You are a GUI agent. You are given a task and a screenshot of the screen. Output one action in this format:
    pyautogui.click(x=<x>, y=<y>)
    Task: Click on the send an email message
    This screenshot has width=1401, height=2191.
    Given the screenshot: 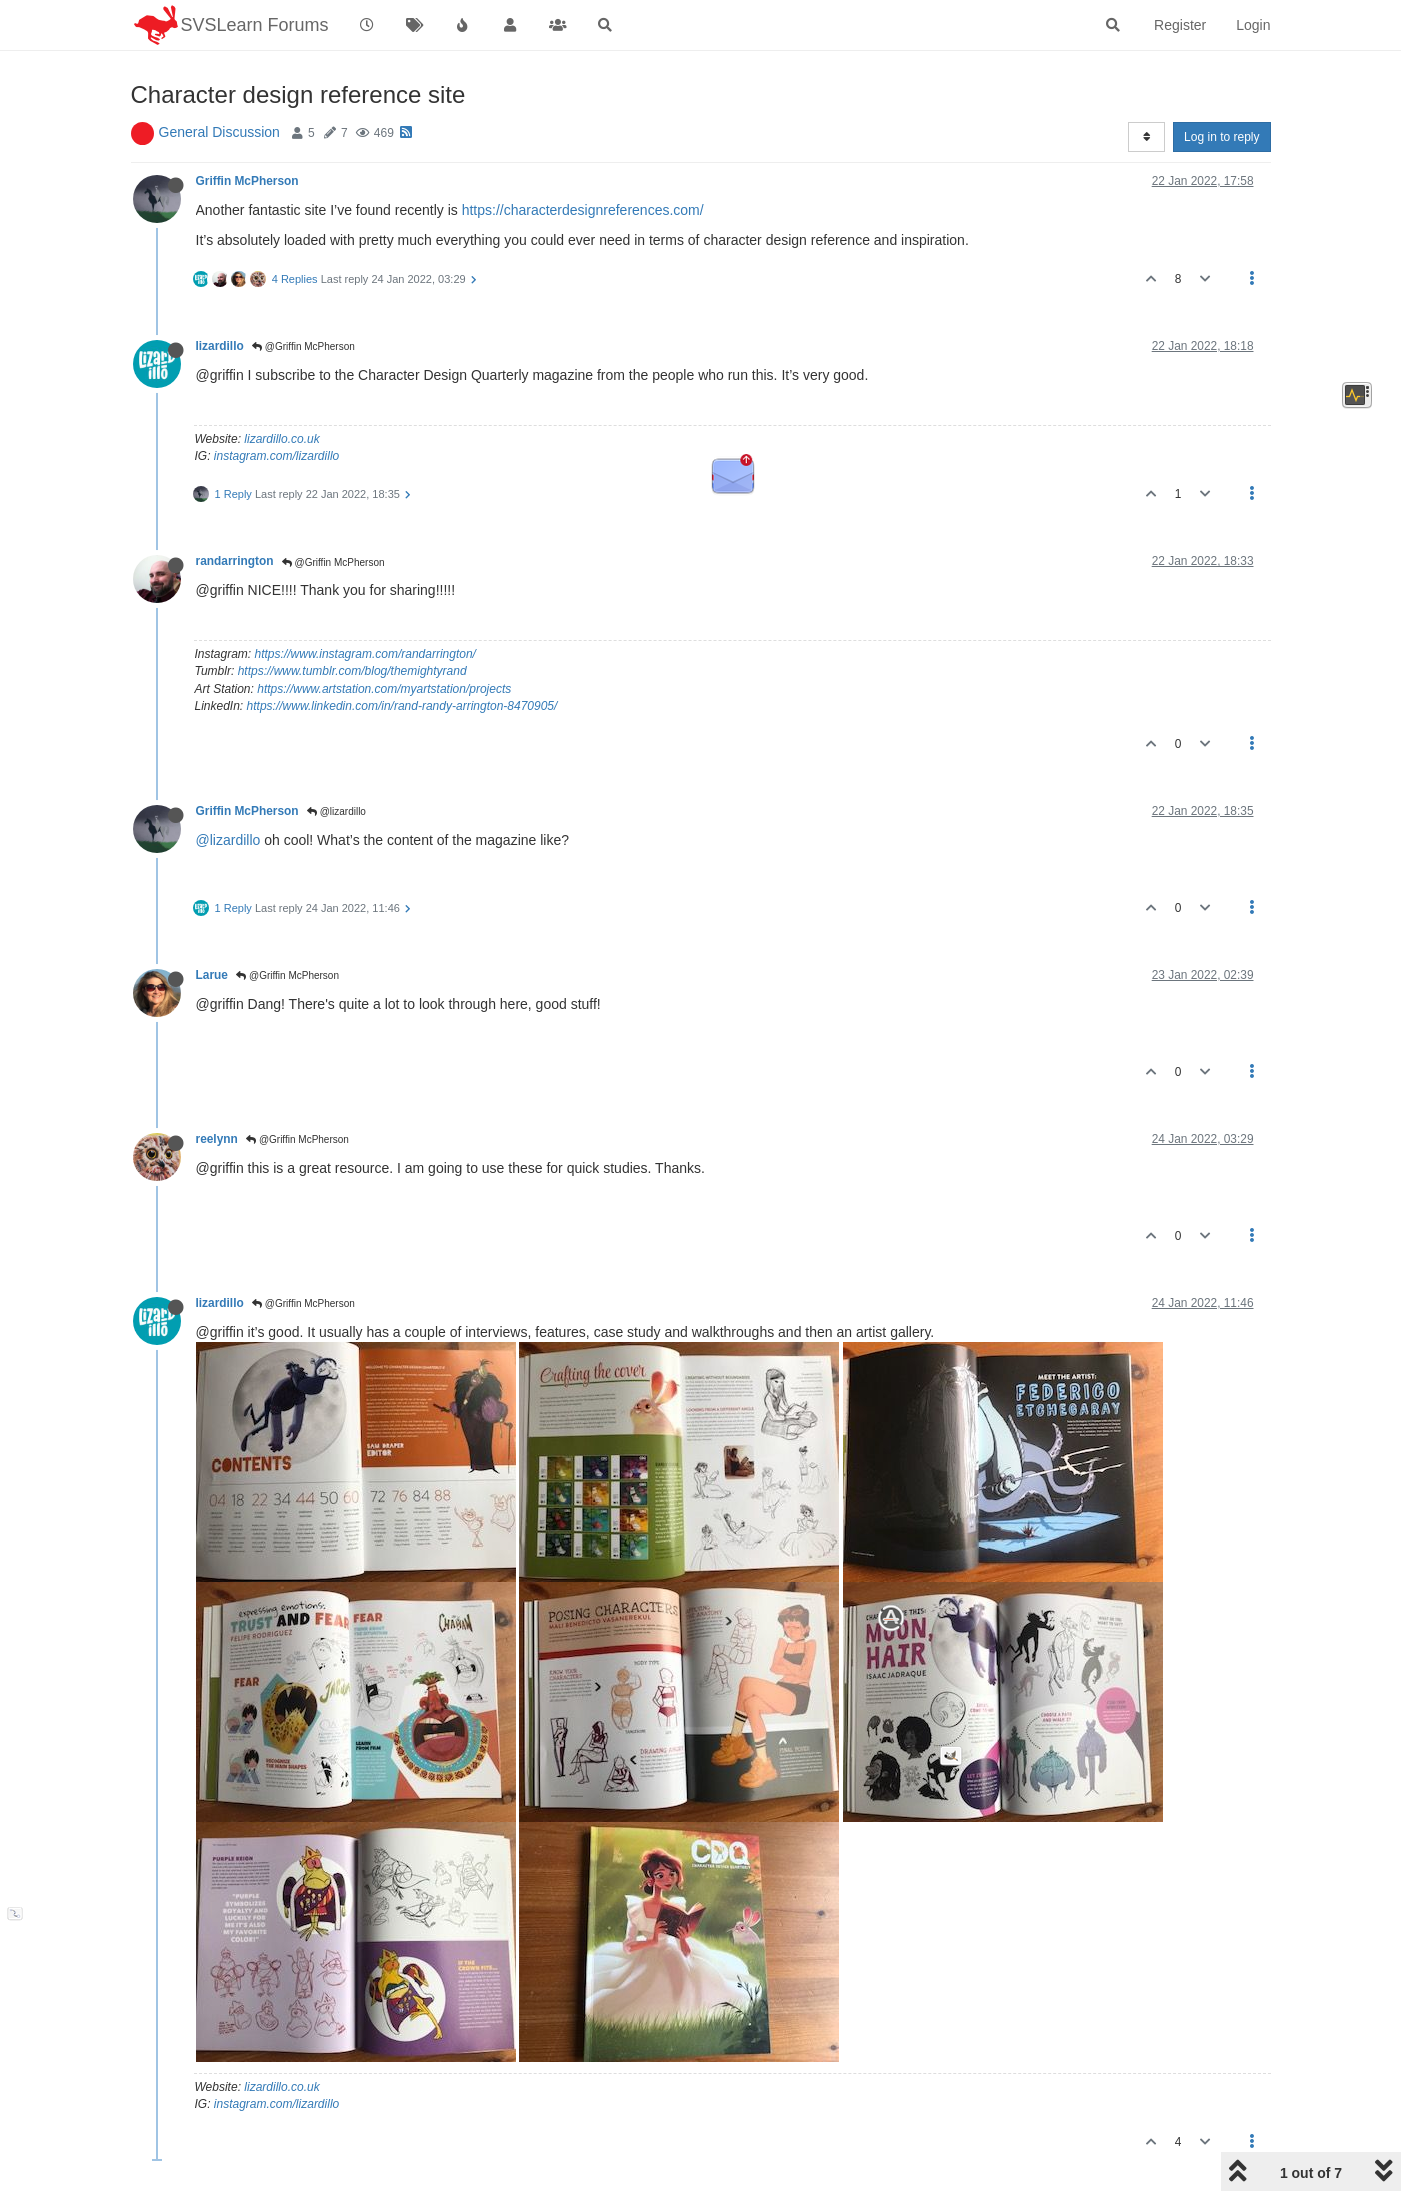 What is the action you would take?
    pyautogui.click(x=733, y=476)
    